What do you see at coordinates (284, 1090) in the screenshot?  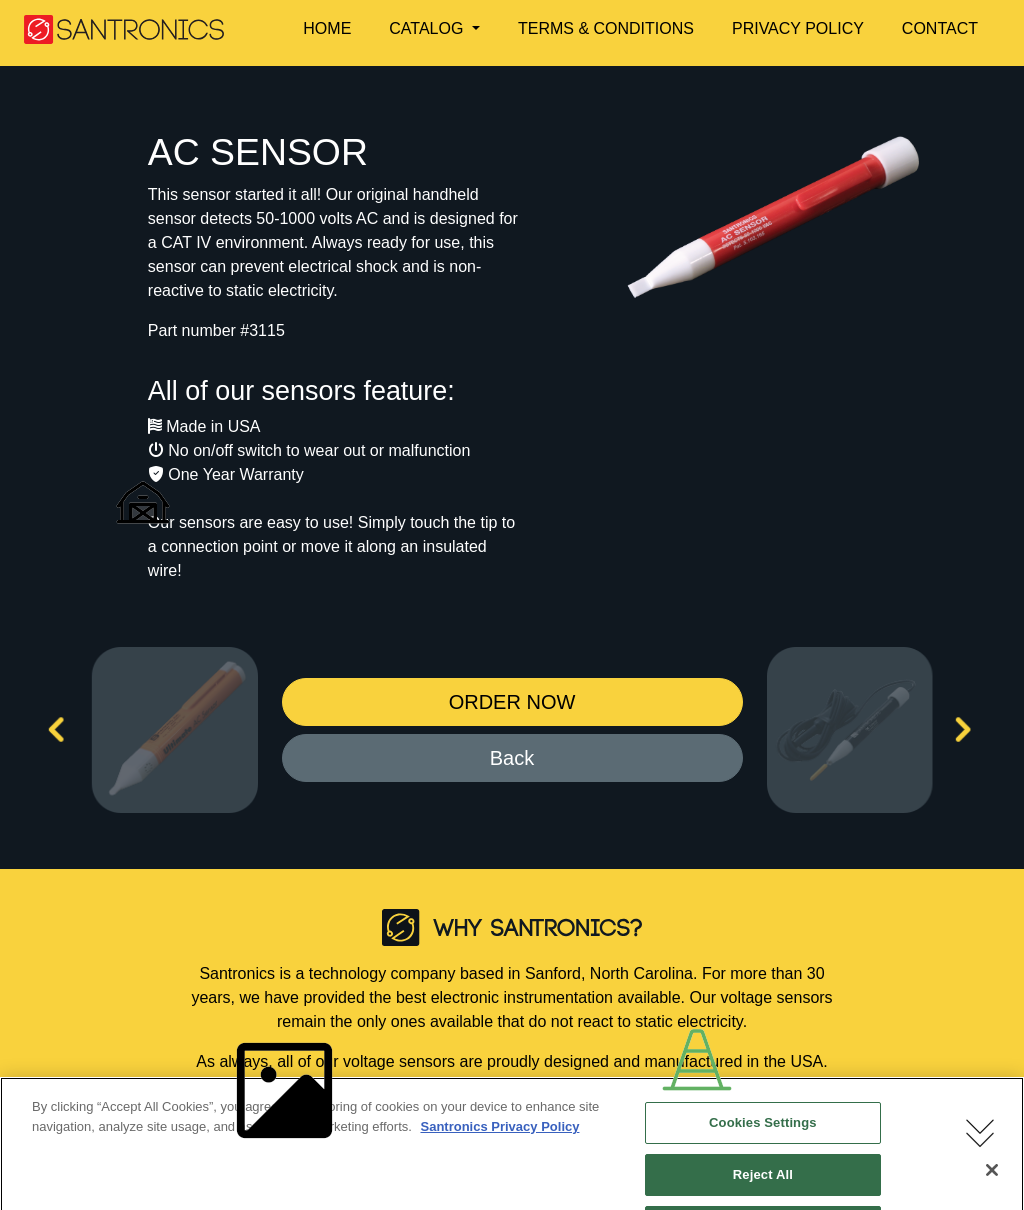 I see `view image or photo` at bounding box center [284, 1090].